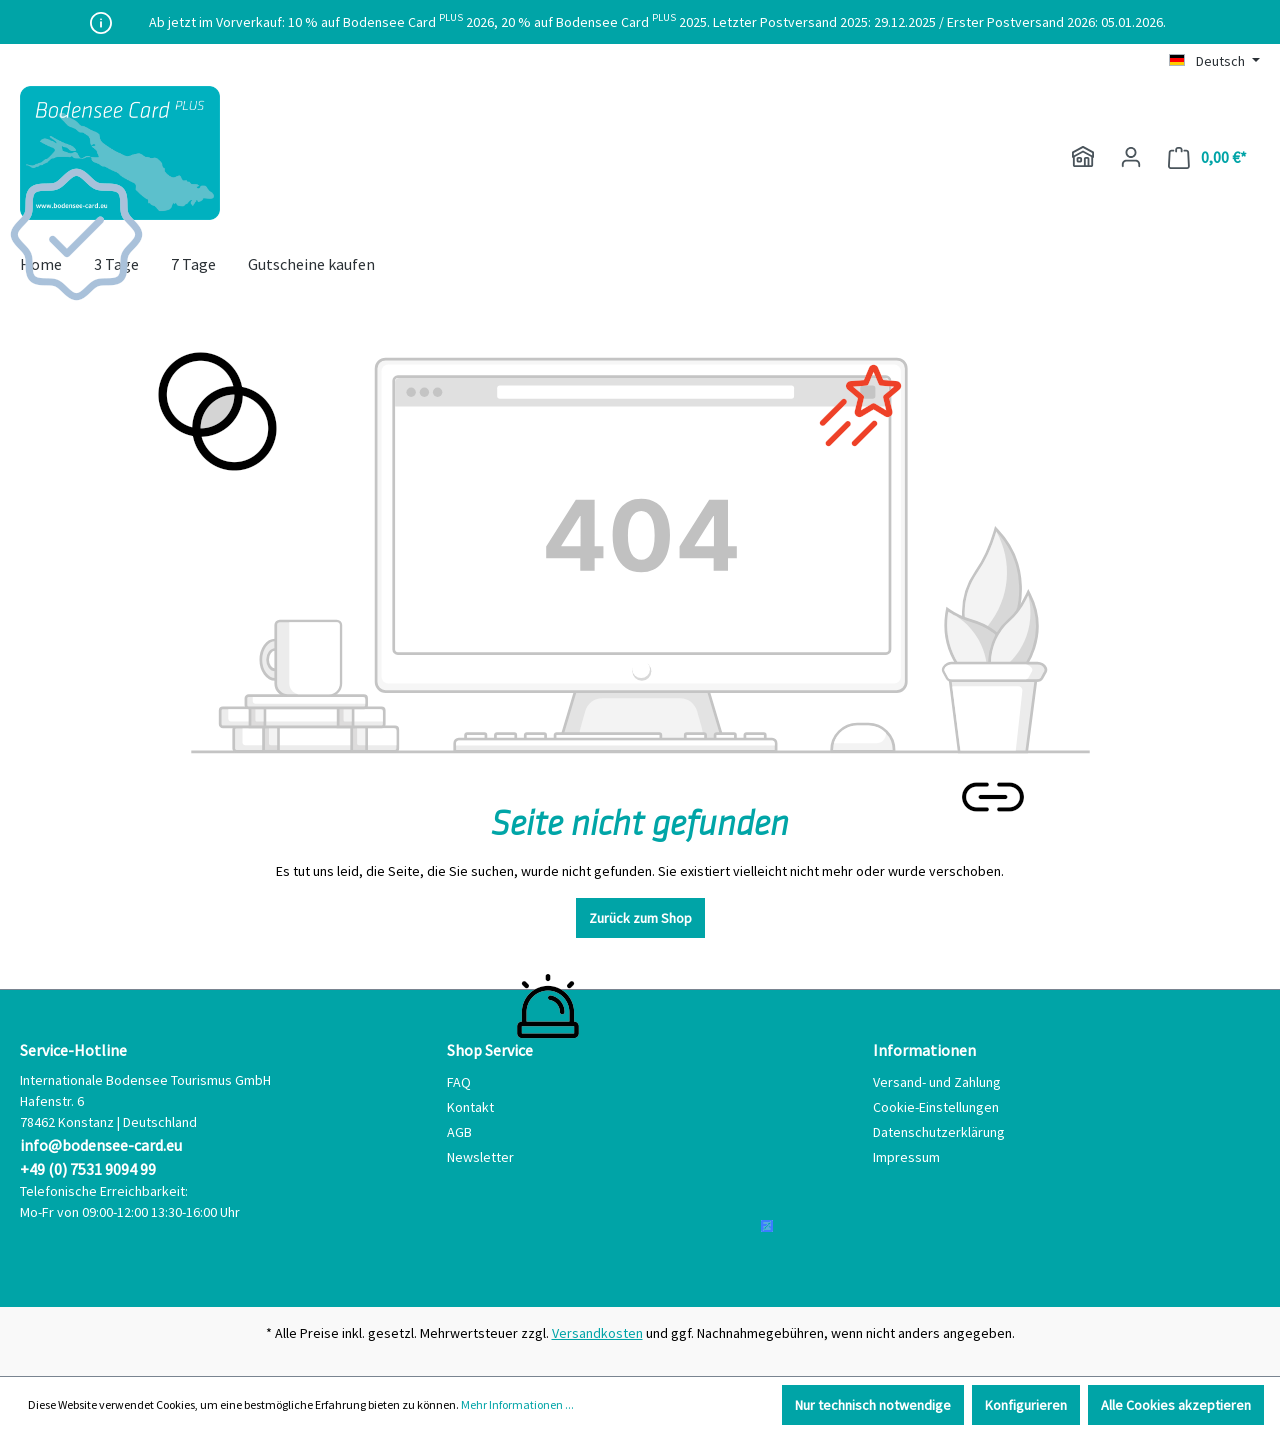 The width and height of the screenshot is (1280, 1433). What do you see at coordinates (993, 797) in the screenshot?
I see `copy link to clipboard` at bounding box center [993, 797].